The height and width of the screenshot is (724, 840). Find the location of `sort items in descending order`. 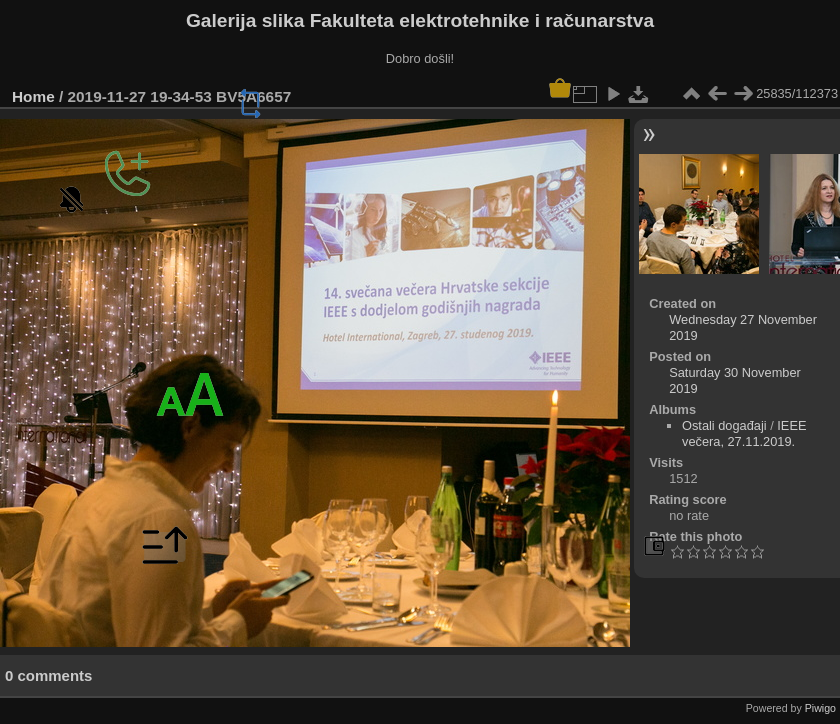

sort items in descending order is located at coordinates (163, 547).